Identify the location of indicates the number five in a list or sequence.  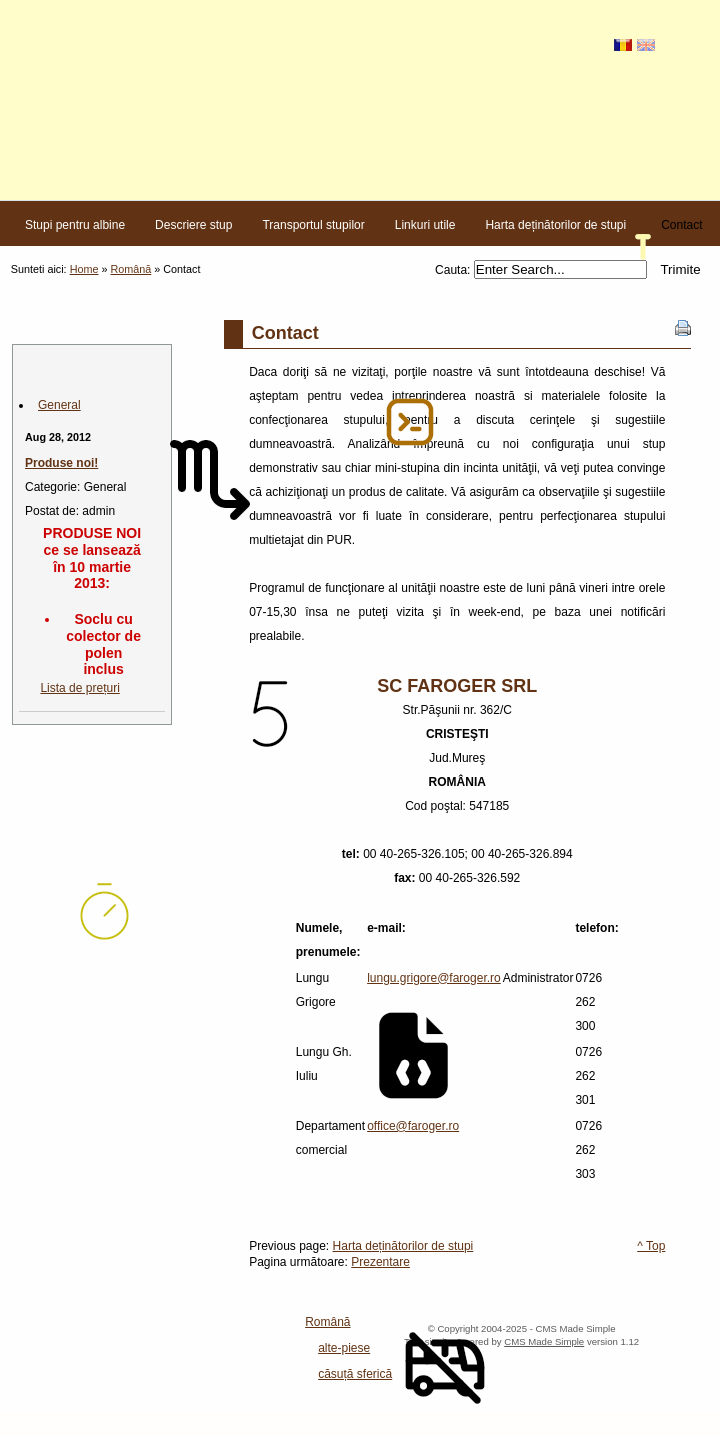
(270, 714).